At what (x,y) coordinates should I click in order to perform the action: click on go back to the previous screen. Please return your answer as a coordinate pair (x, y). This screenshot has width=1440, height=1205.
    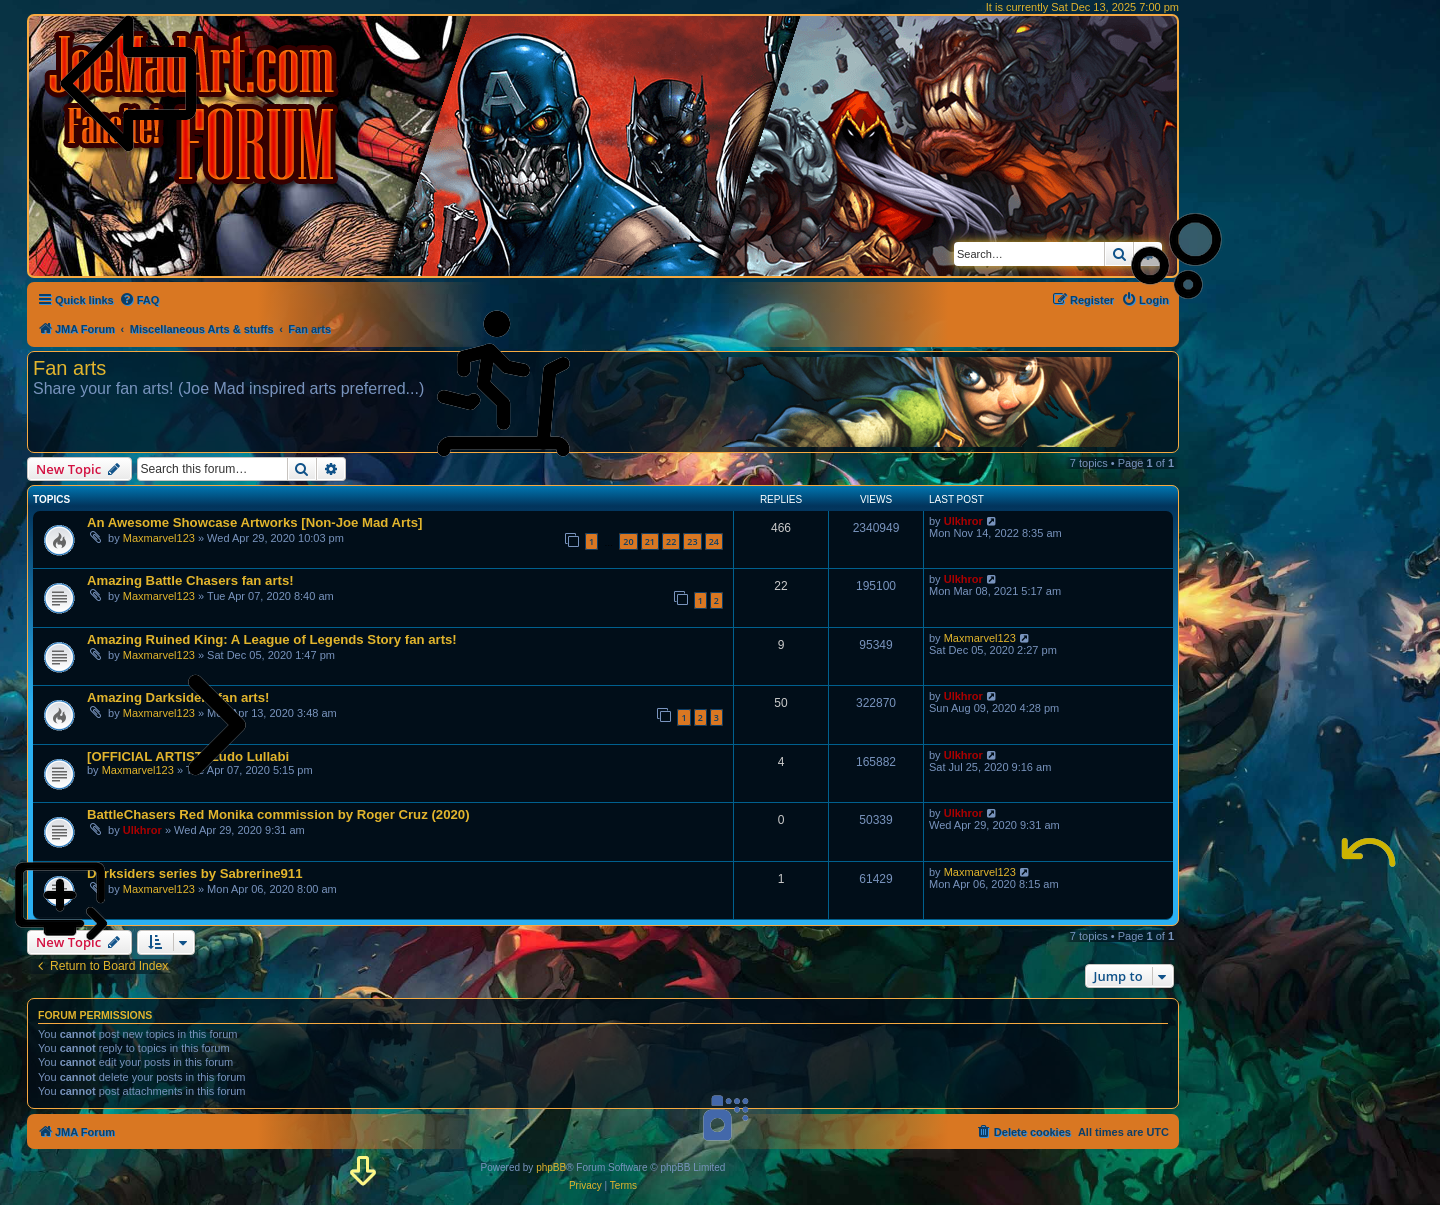
    Looking at the image, I should click on (133, 83).